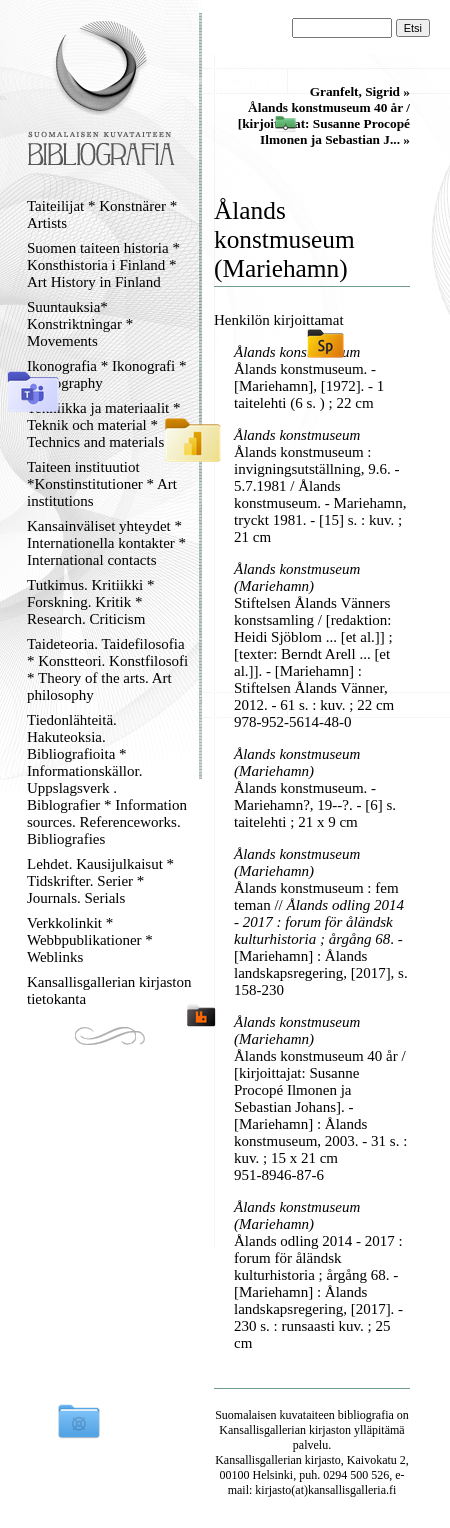  What do you see at coordinates (33, 393) in the screenshot?
I see `open microsoft teams files folder` at bounding box center [33, 393].